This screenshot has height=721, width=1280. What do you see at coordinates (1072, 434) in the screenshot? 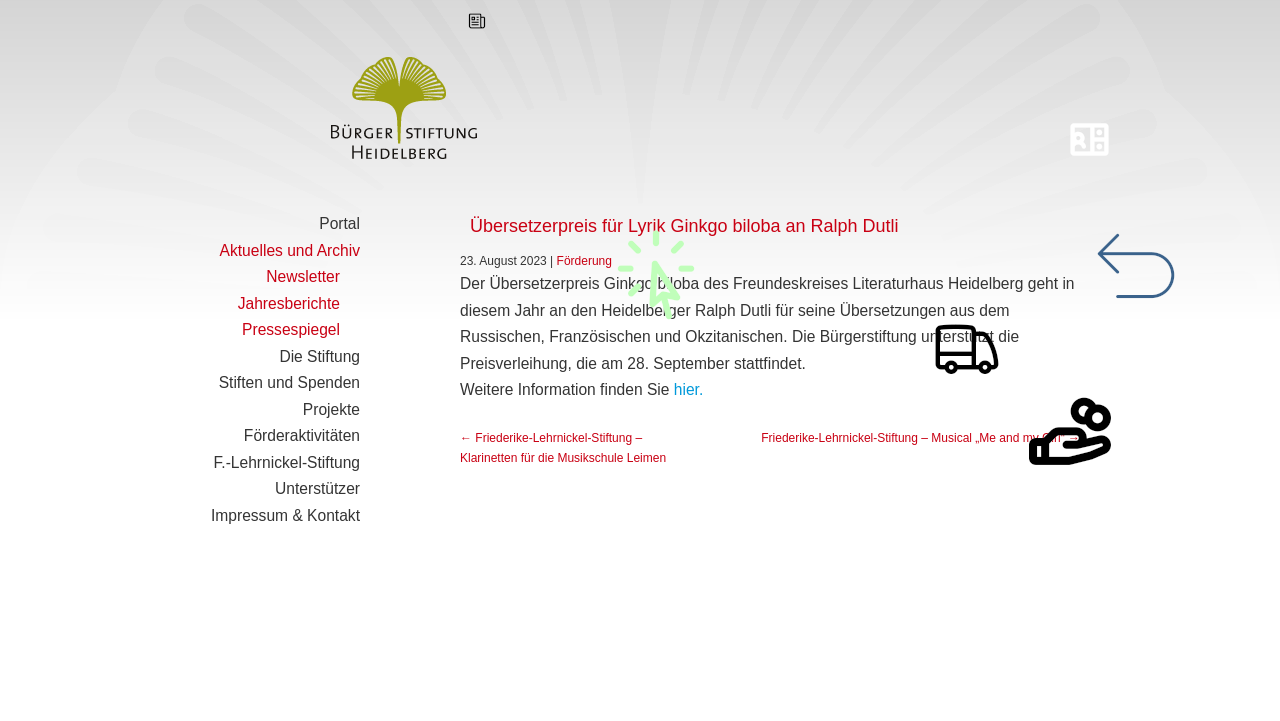
I see `make a payment or donation` at bounding box center [1072, 434].